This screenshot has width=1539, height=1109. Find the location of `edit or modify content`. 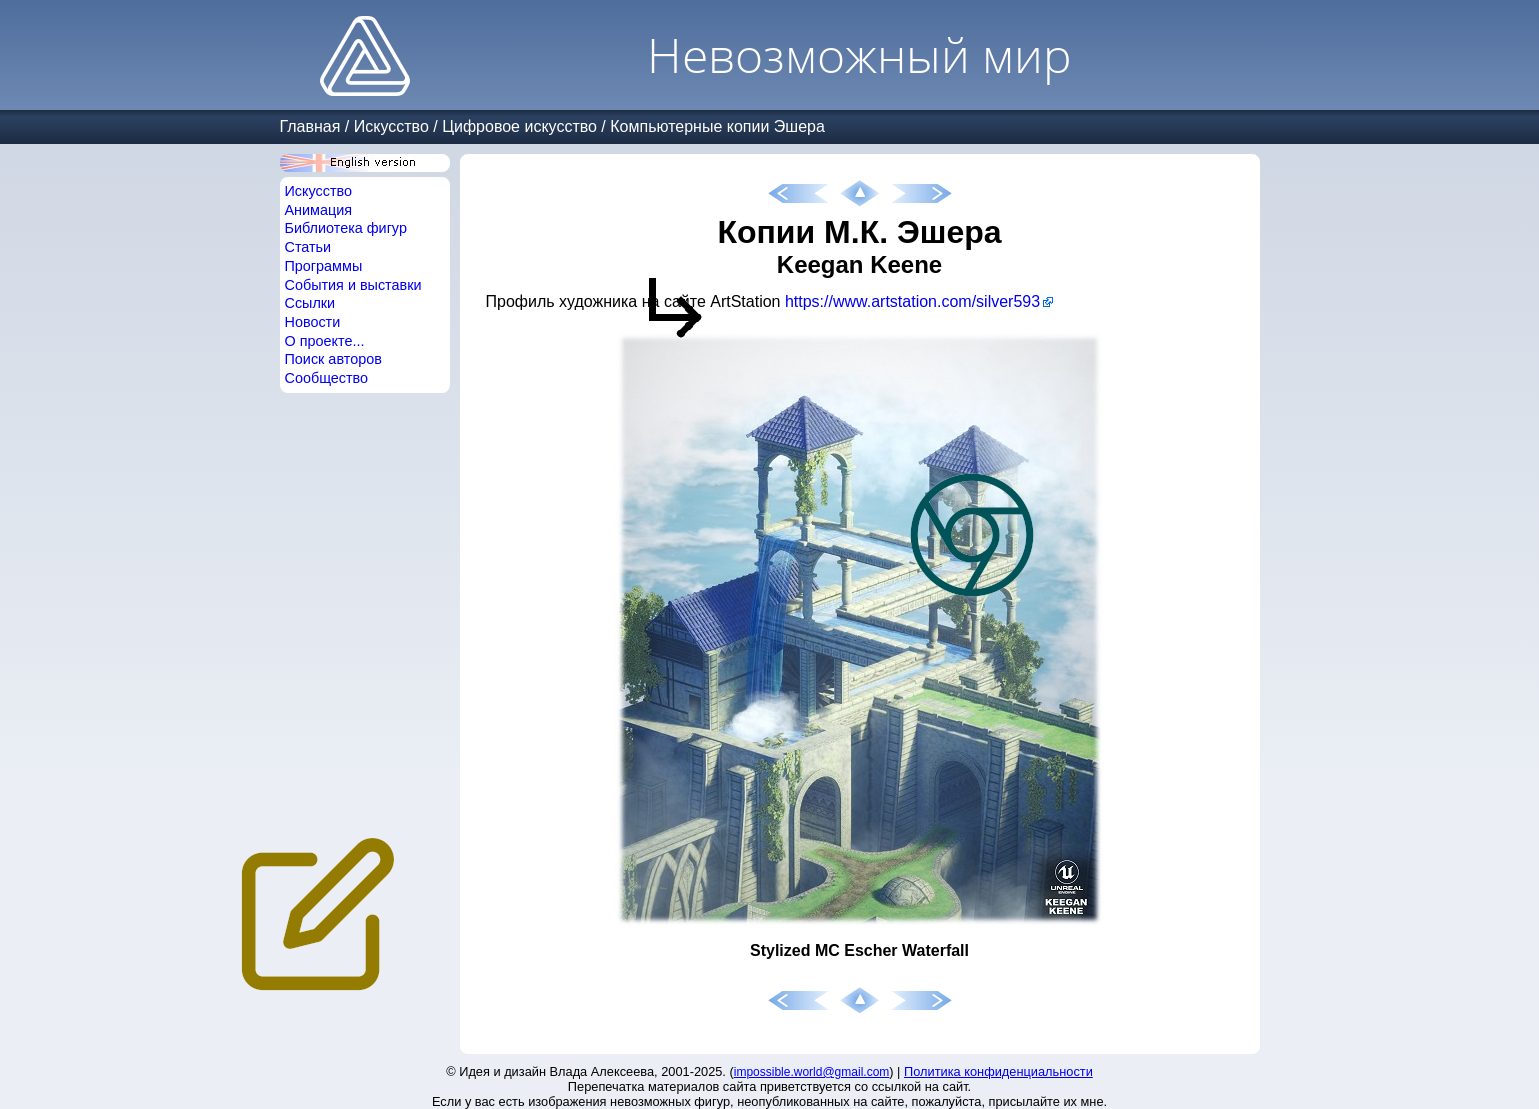

edit or modify content is located at coordinates (317, 914).